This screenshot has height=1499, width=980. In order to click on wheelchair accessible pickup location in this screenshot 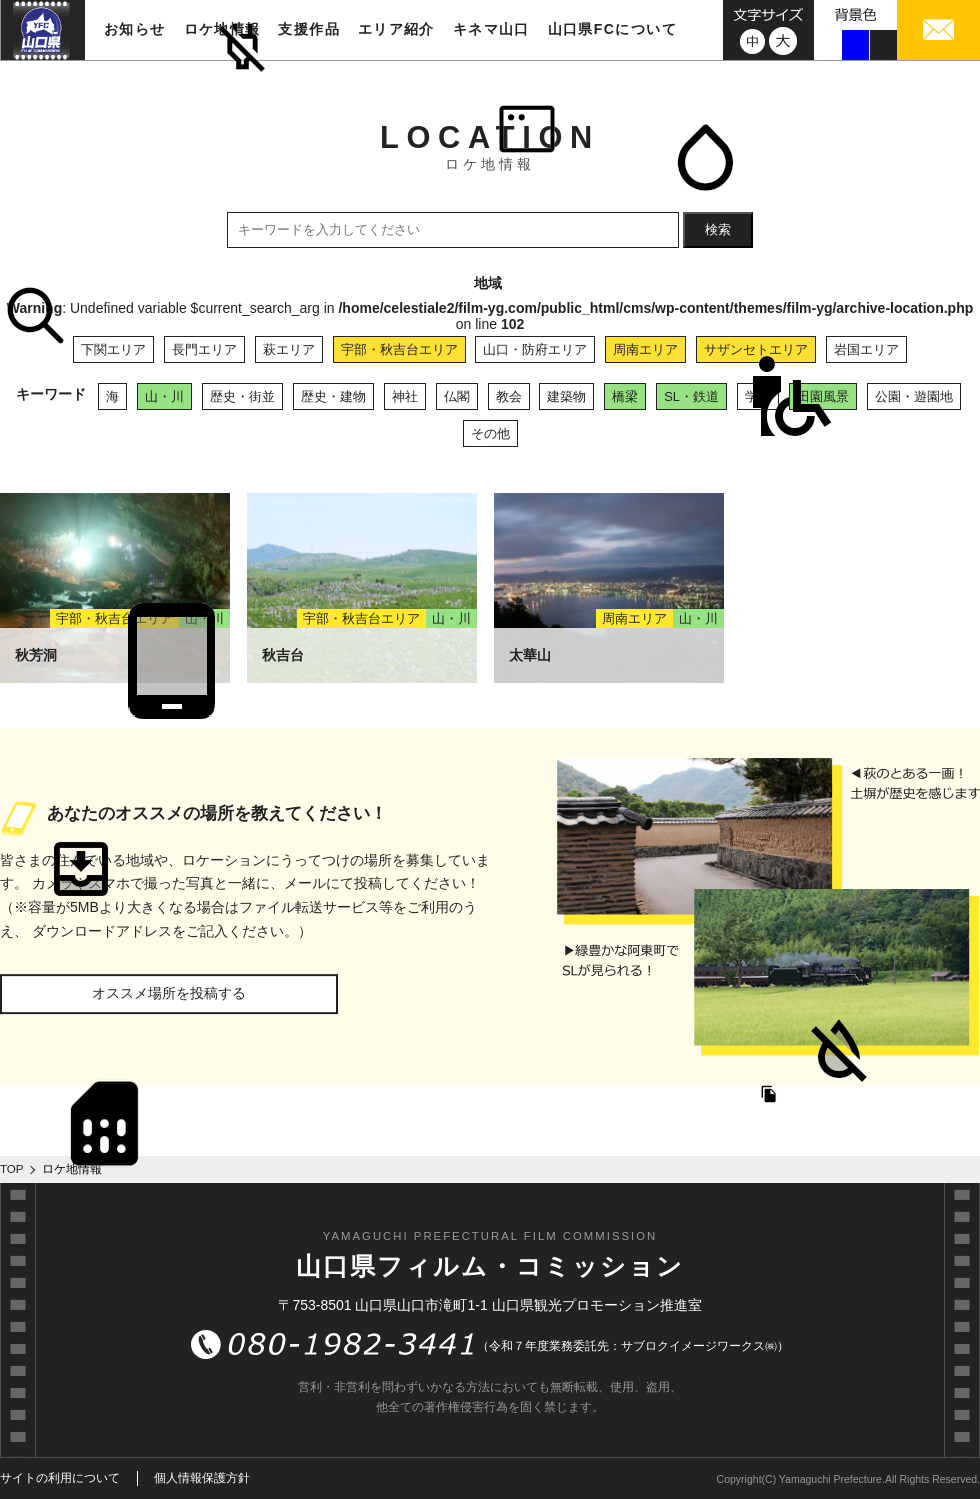, I will do `click(789, 396)`.